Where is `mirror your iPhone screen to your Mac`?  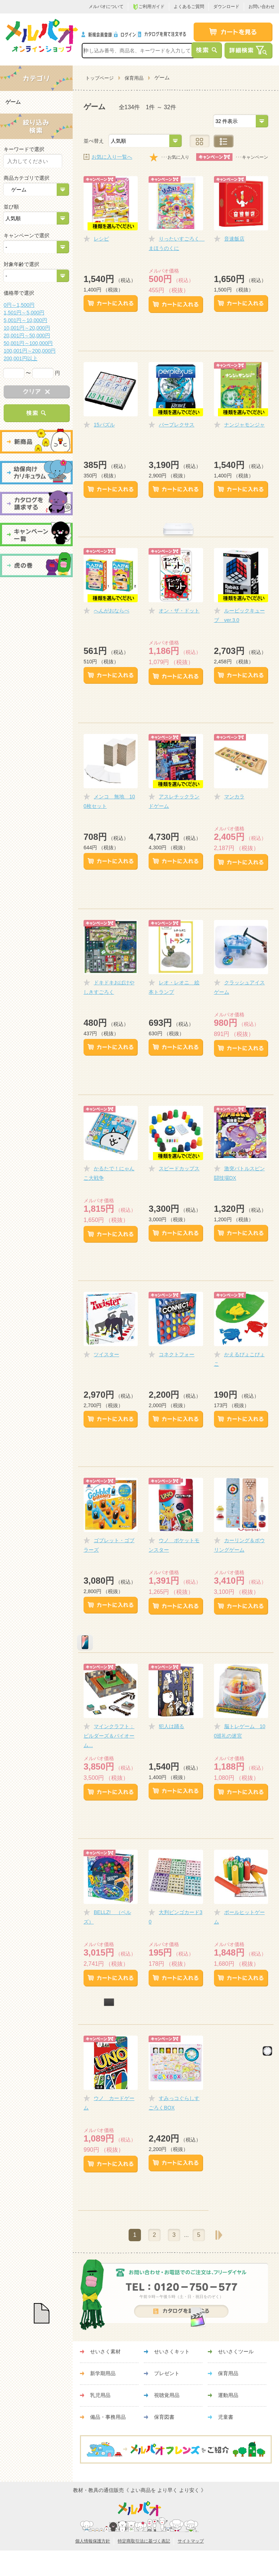 mirror your iPhone screen to your Mac is located at coordinates (85, 1642).